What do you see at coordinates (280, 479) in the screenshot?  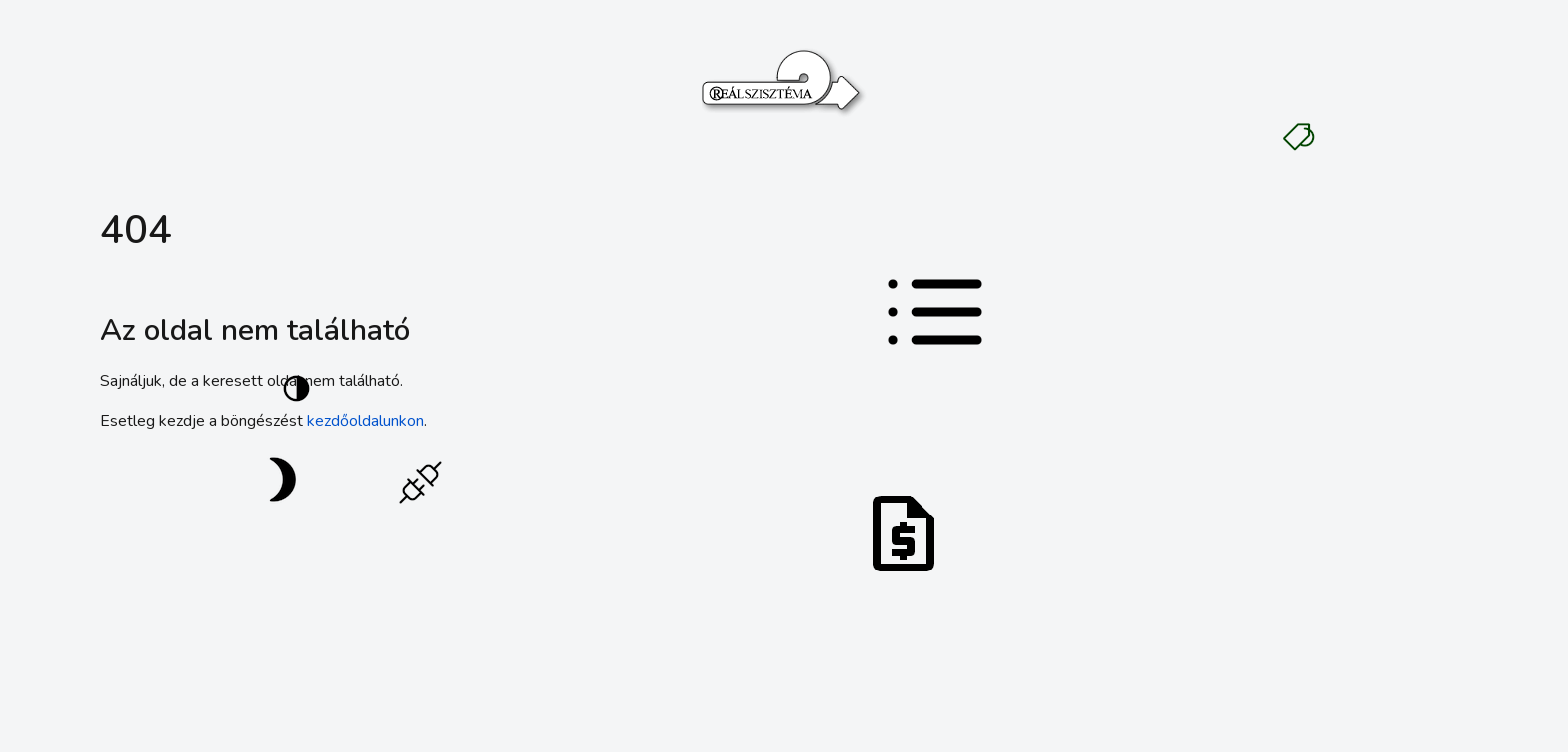 I see `toggle dark mode or night theme` at bounding box center [280, 479].